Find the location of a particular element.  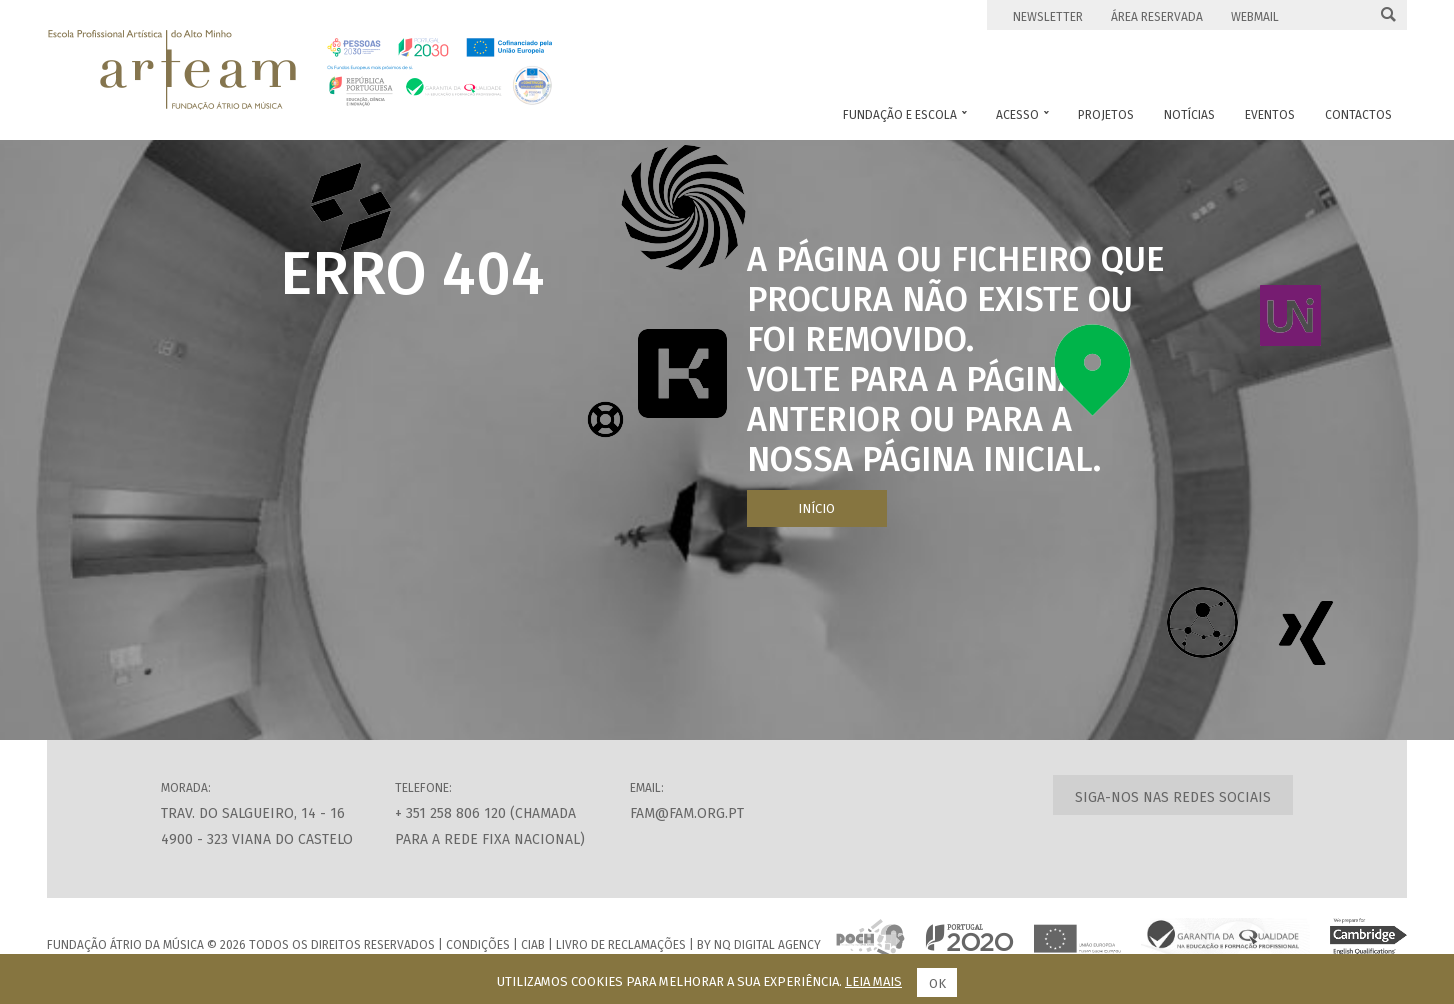

access help or support center is located at coordinates (605, 419).